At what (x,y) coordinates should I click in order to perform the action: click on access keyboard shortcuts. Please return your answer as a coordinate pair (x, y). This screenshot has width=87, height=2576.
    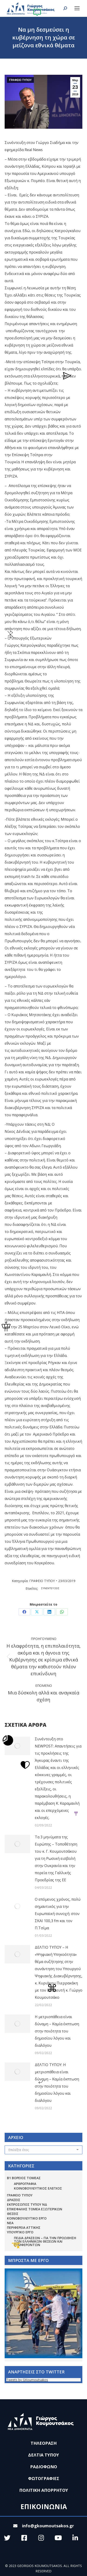
    Looking at the image, I should click on (52, 1988).